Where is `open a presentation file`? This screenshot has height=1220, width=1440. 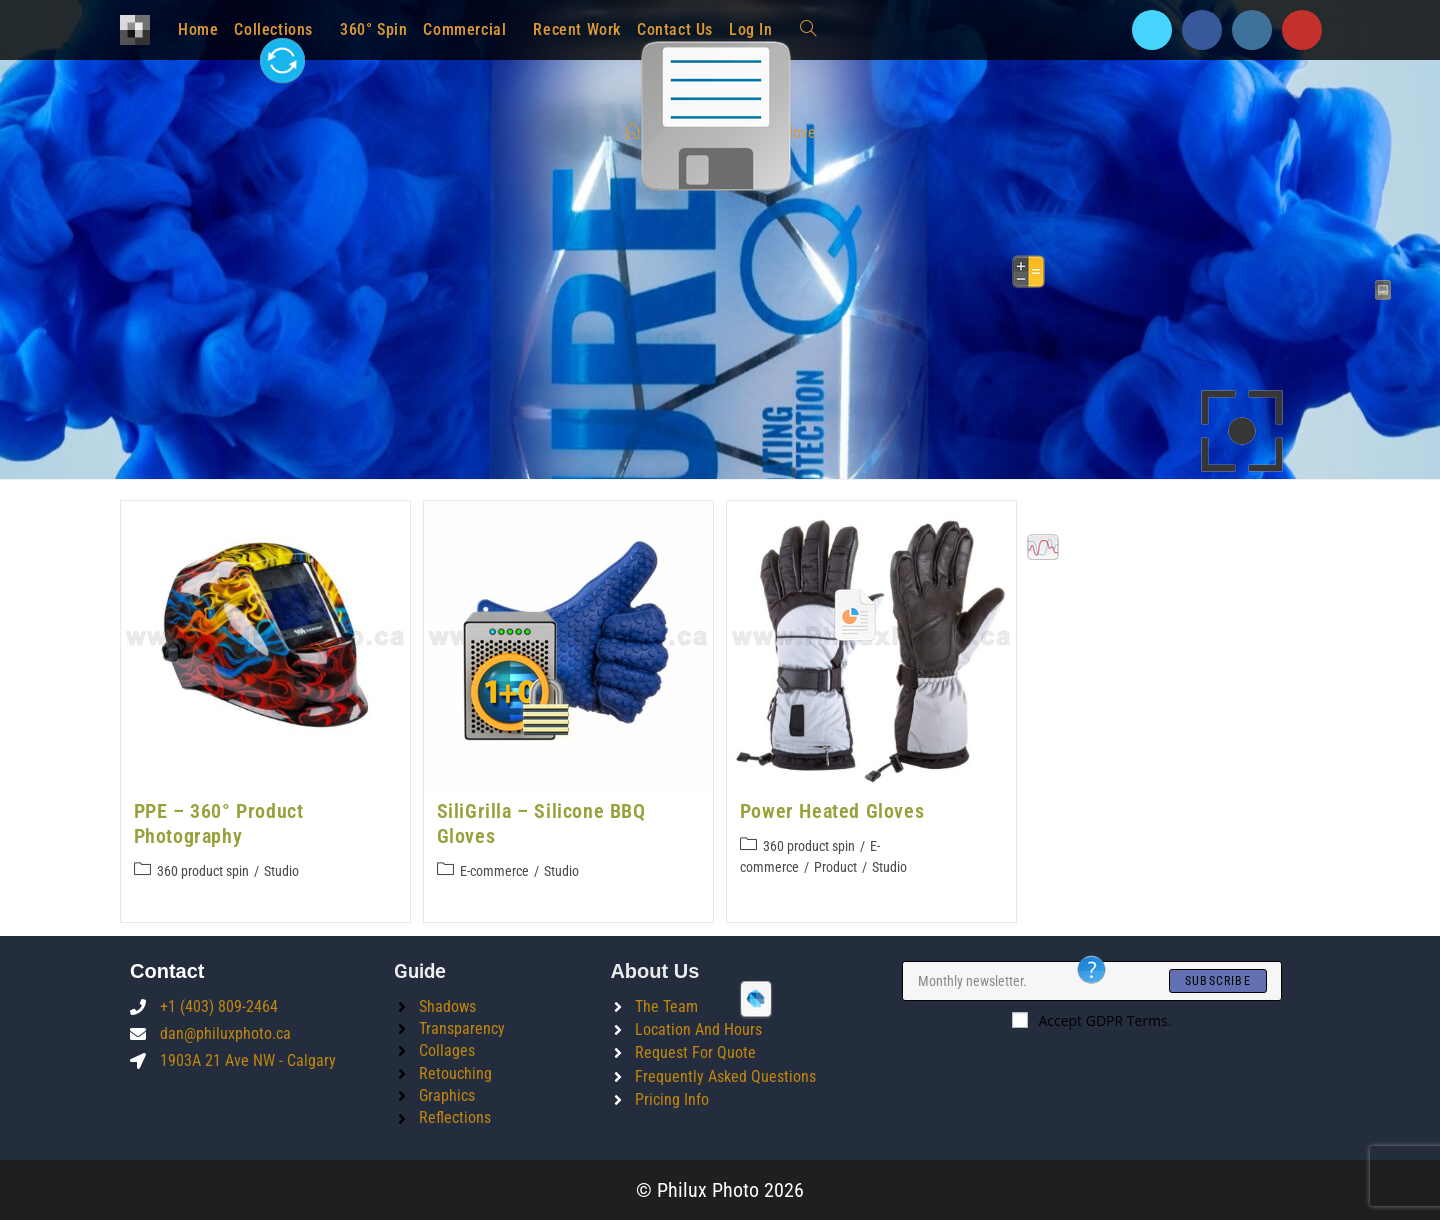 open a presentation file is located at coordinates (855, 615).